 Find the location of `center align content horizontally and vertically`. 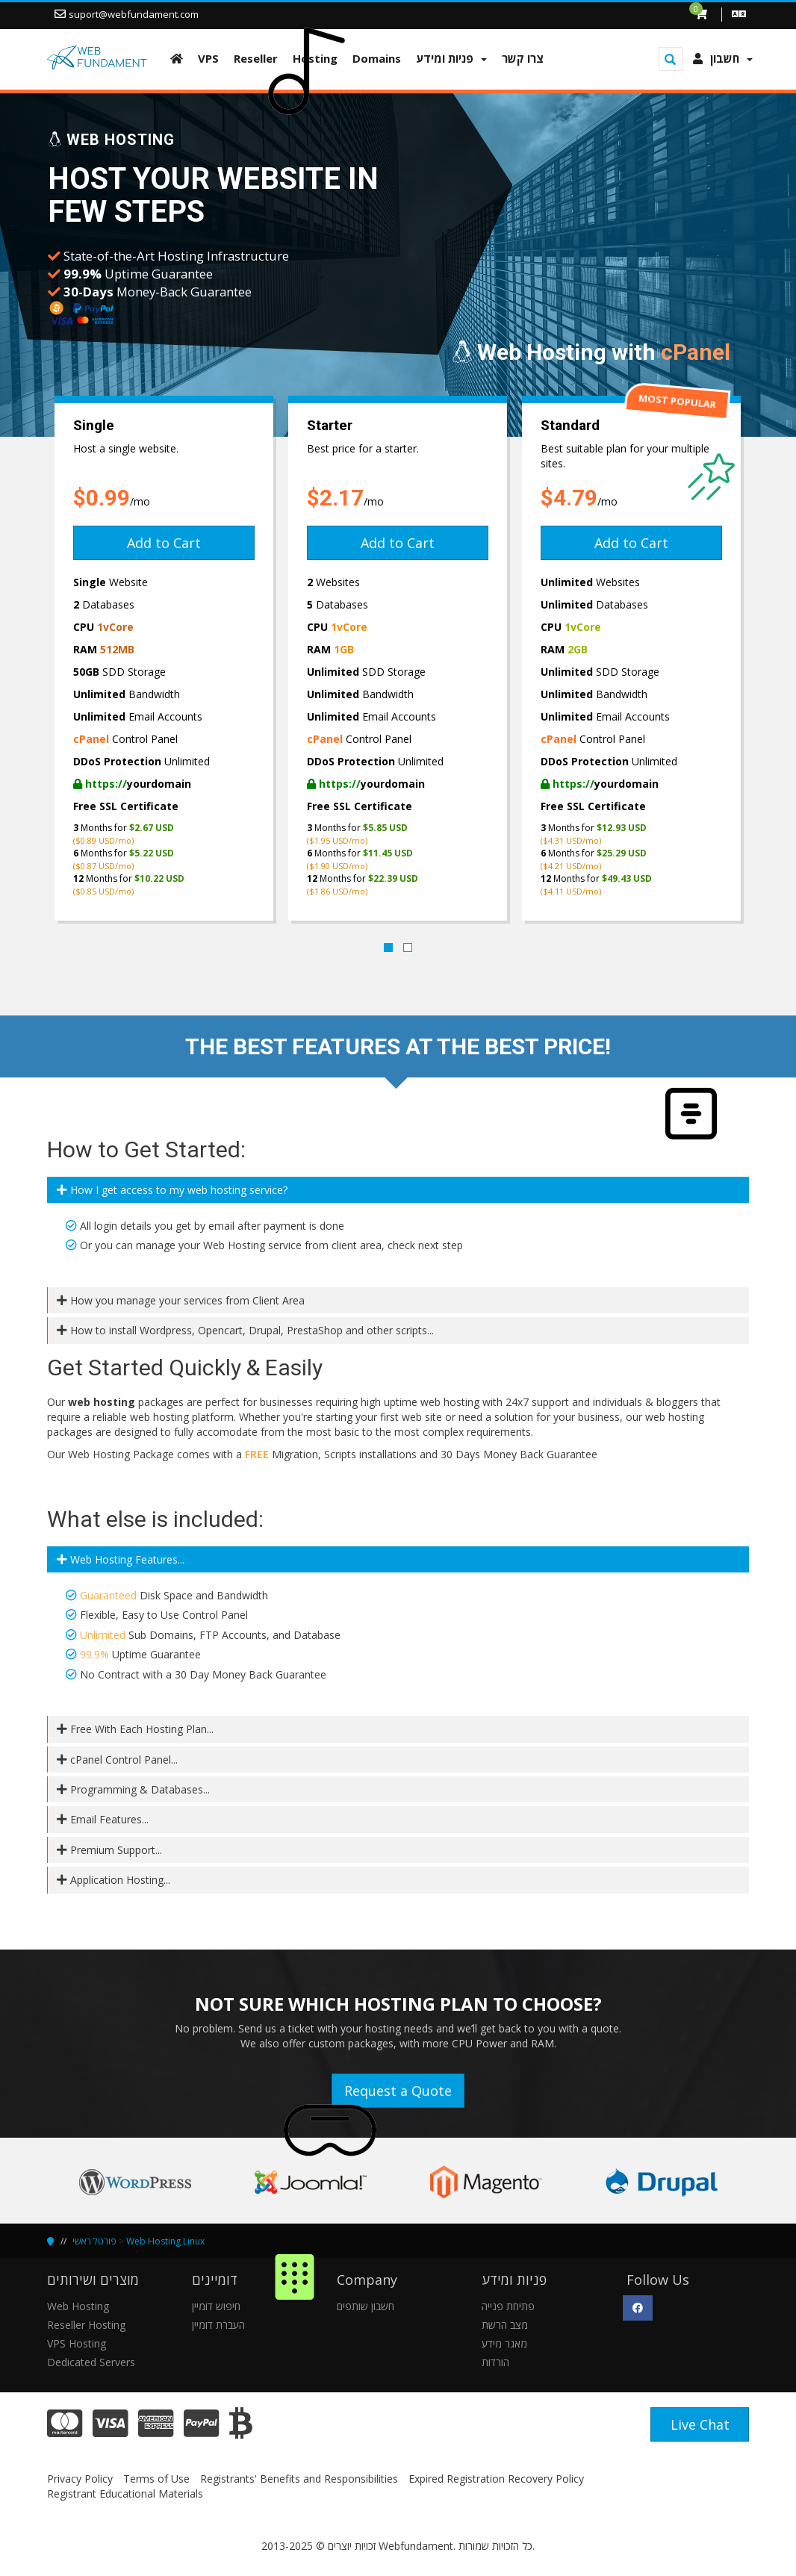

center align content horizontally and vertically is located at coordinates (691, 1113).